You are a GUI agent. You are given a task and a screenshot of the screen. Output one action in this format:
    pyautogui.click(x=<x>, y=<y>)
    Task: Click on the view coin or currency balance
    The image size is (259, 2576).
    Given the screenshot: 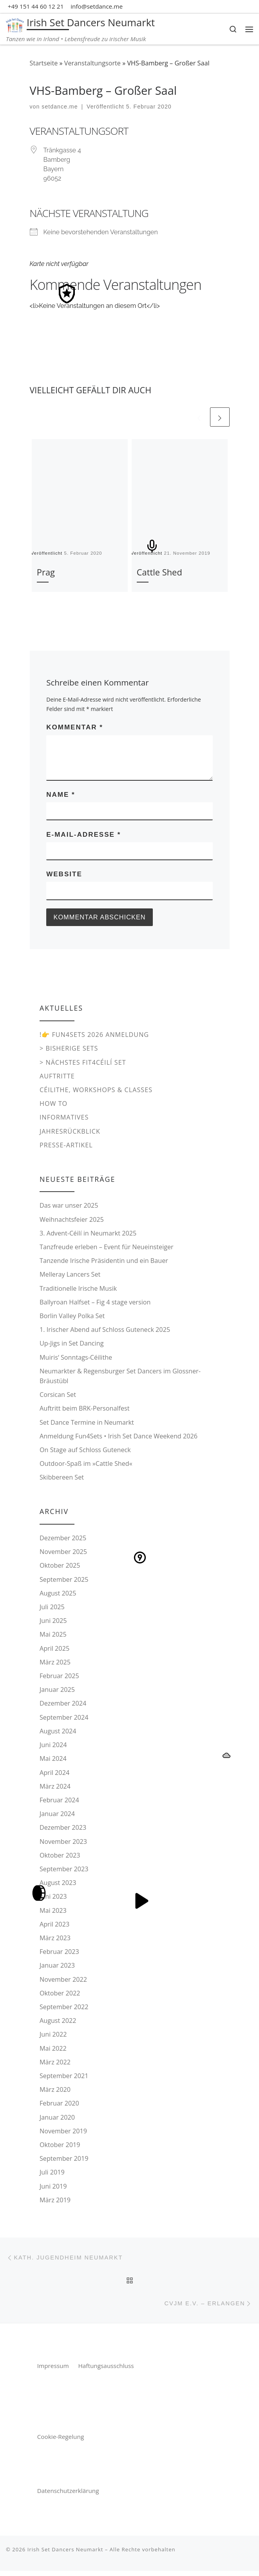 What is the action you would take?
    pyautogui.click(x=39, y=1893)
    